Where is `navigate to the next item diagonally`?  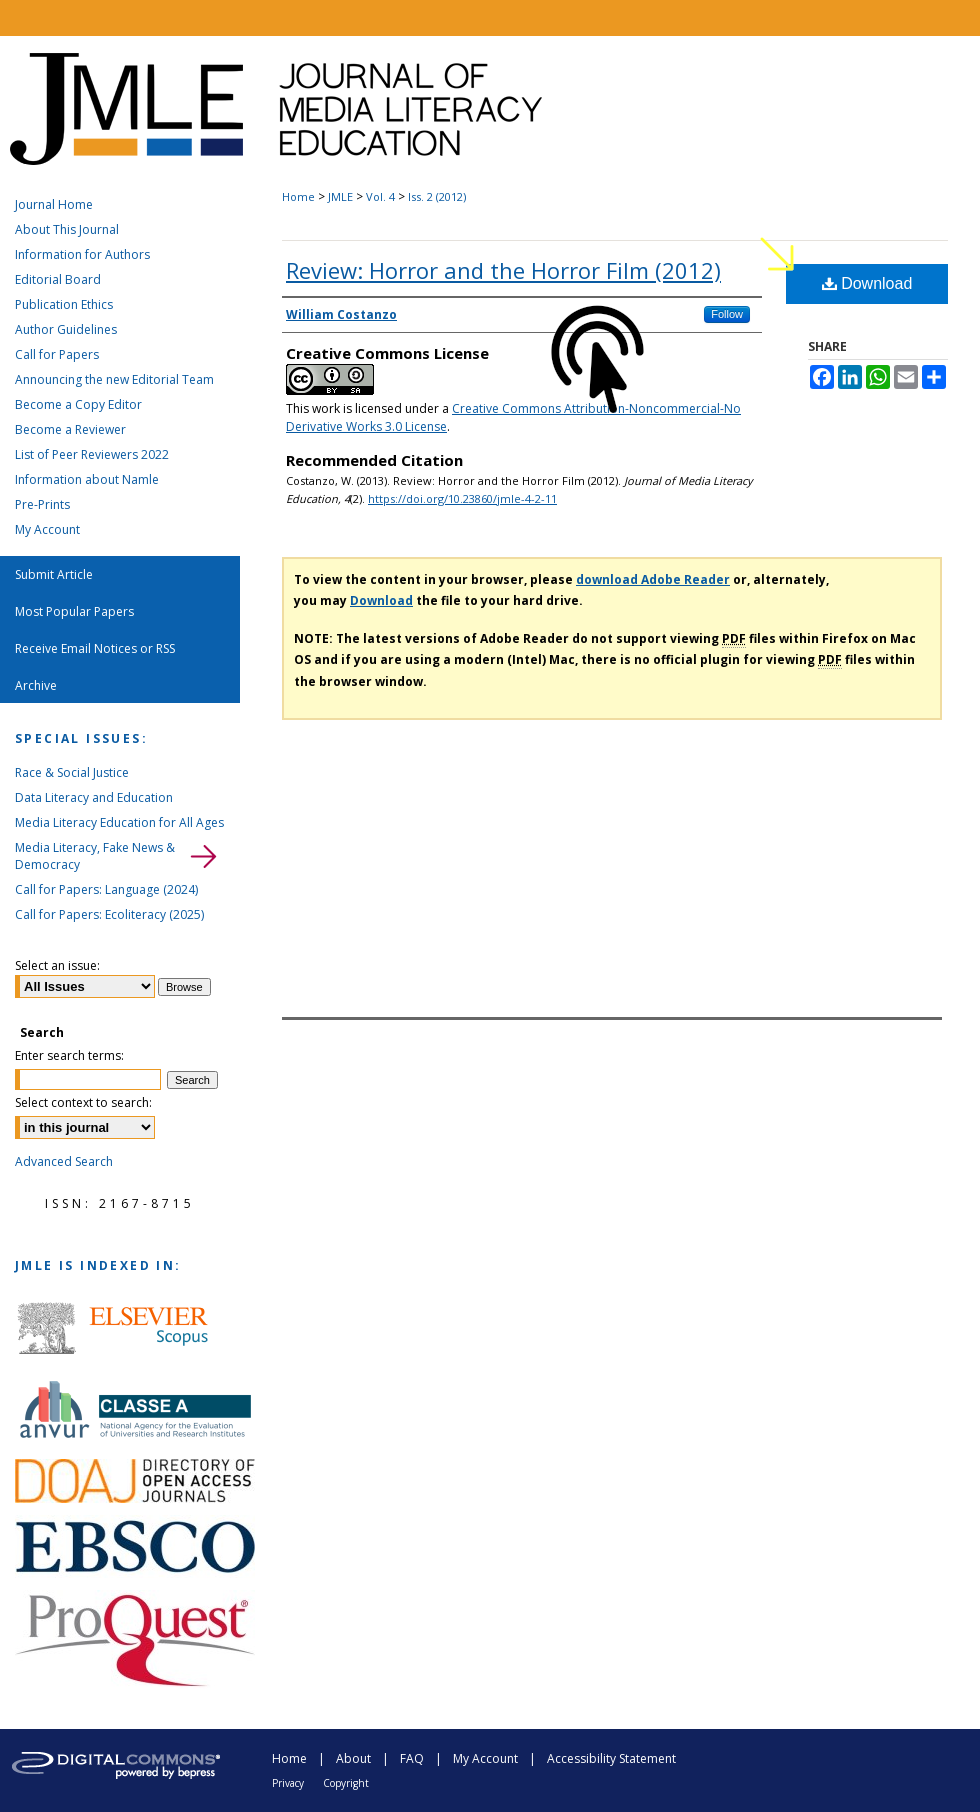 navigate to the next item diagonally is located at coordinates (777, 254).